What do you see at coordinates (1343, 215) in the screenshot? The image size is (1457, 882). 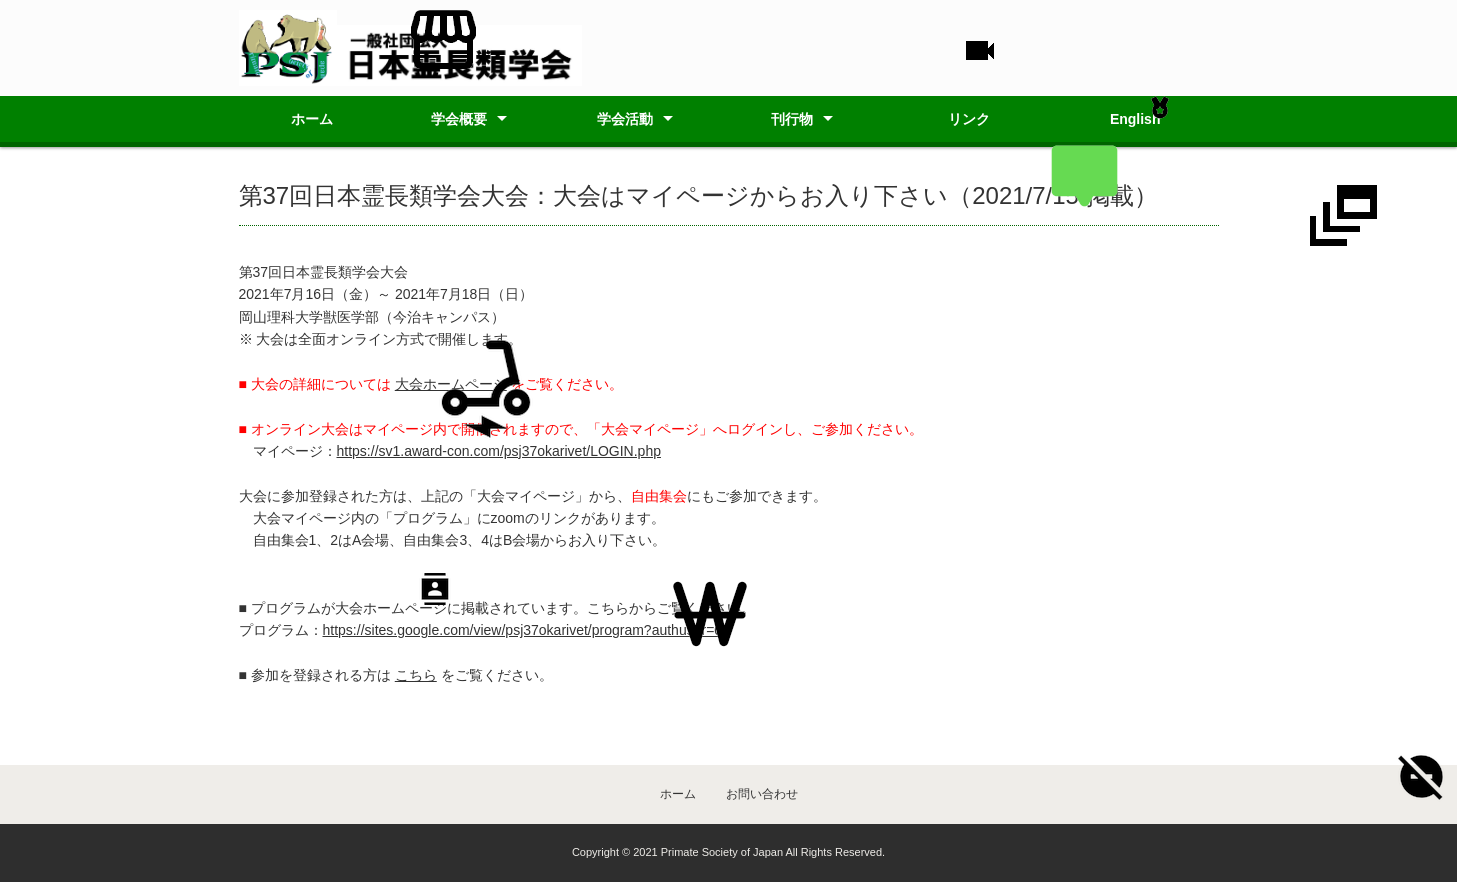 I see `view dynamic or live feed content` at bounding box center [1343, 215].